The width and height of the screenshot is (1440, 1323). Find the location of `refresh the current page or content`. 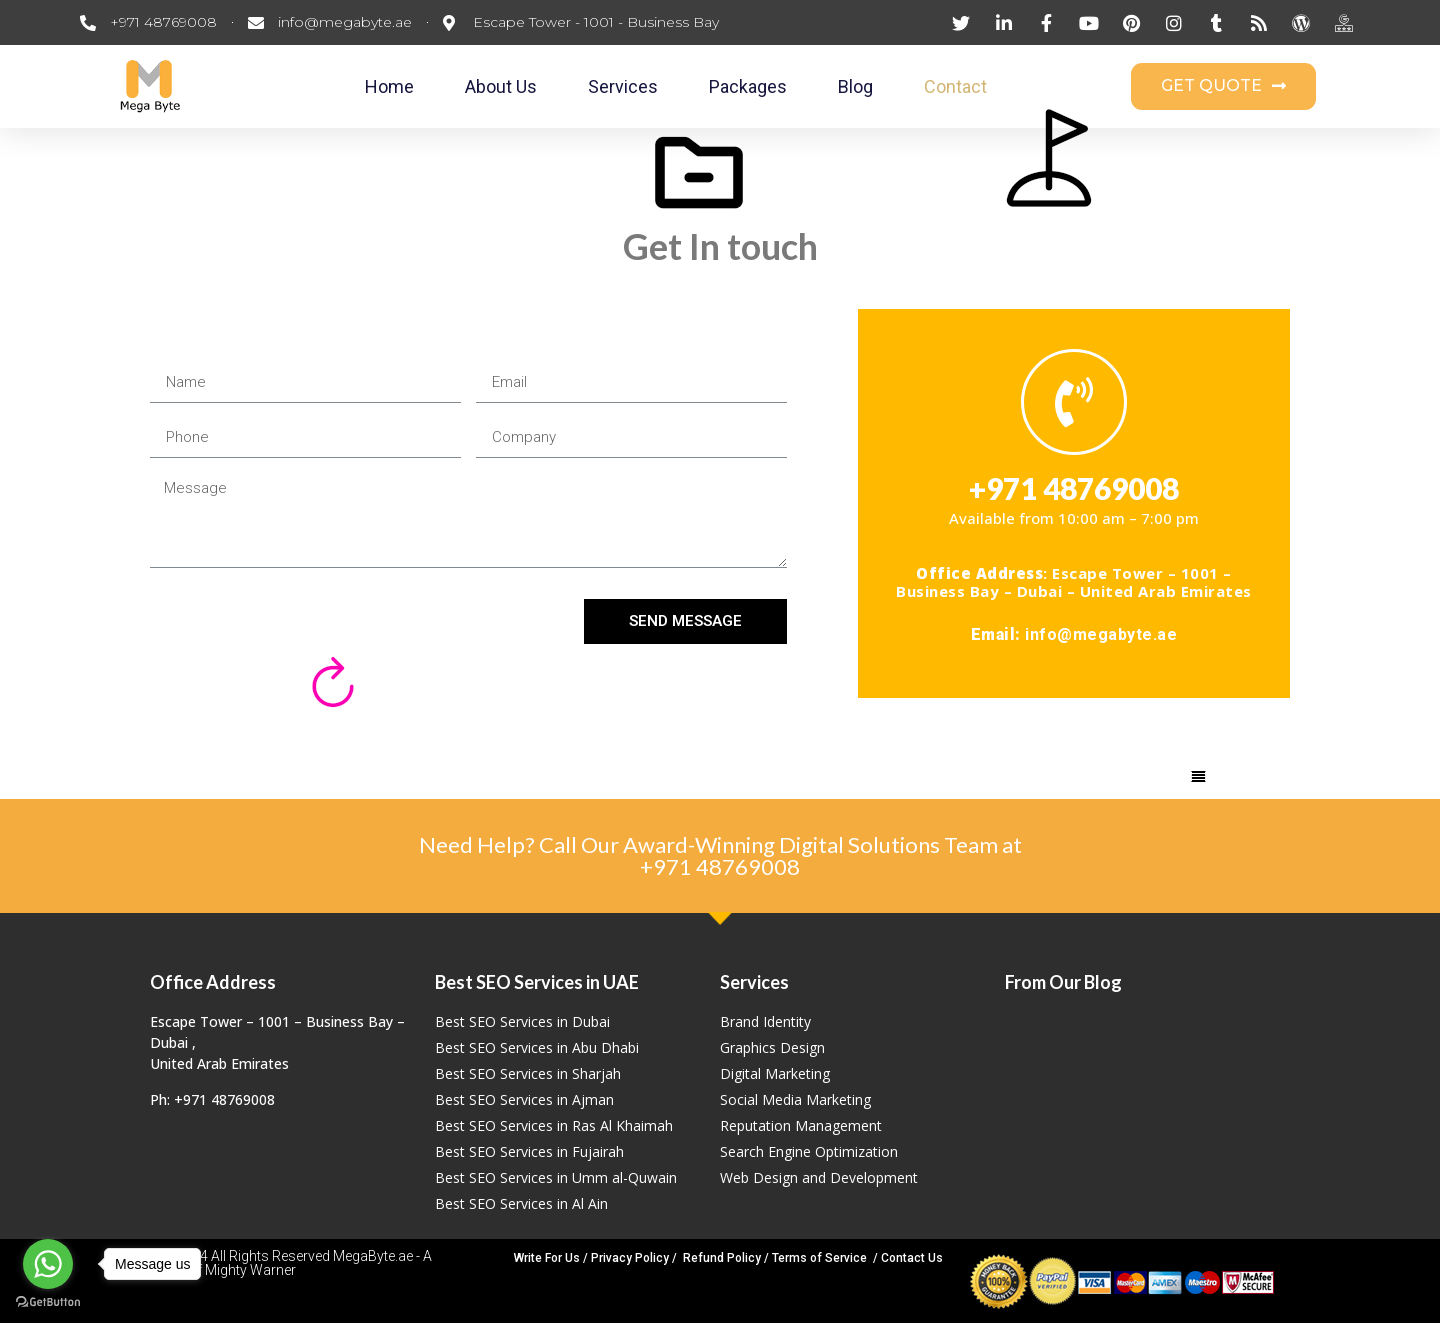

refresh the current page or content is located at coordinates (333, 682).